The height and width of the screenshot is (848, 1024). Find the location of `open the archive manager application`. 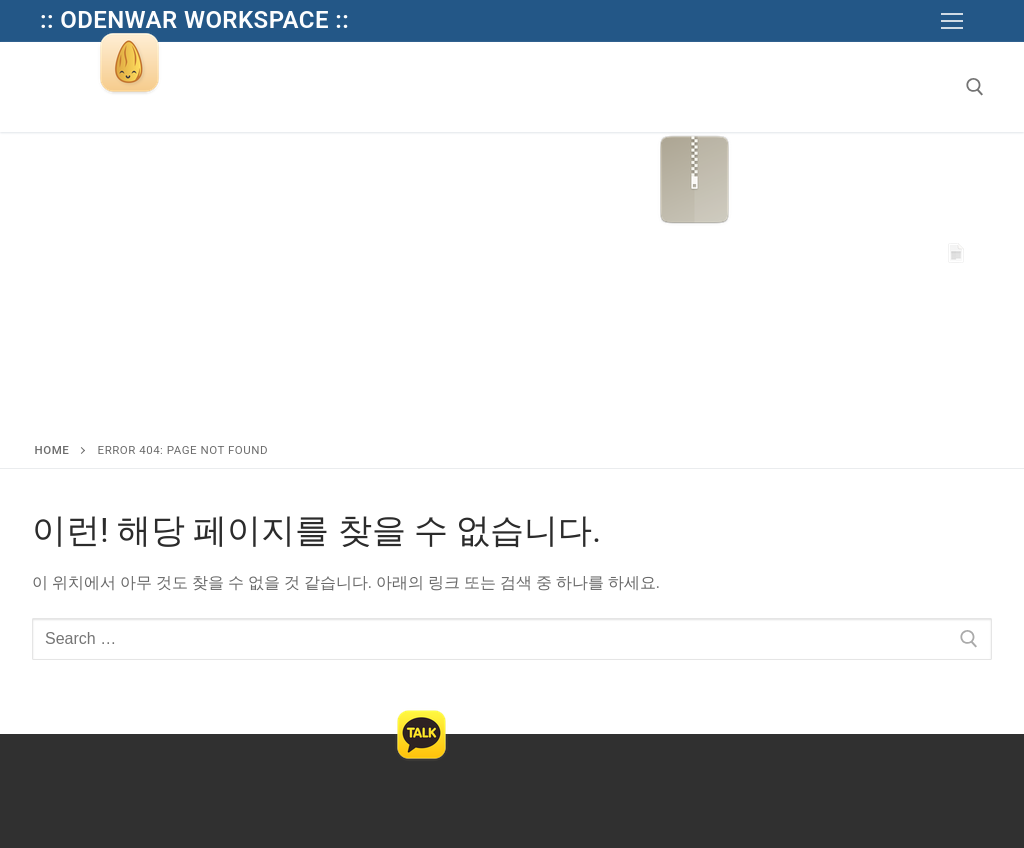

open the archive manager application is located at coordinates (694, 179).